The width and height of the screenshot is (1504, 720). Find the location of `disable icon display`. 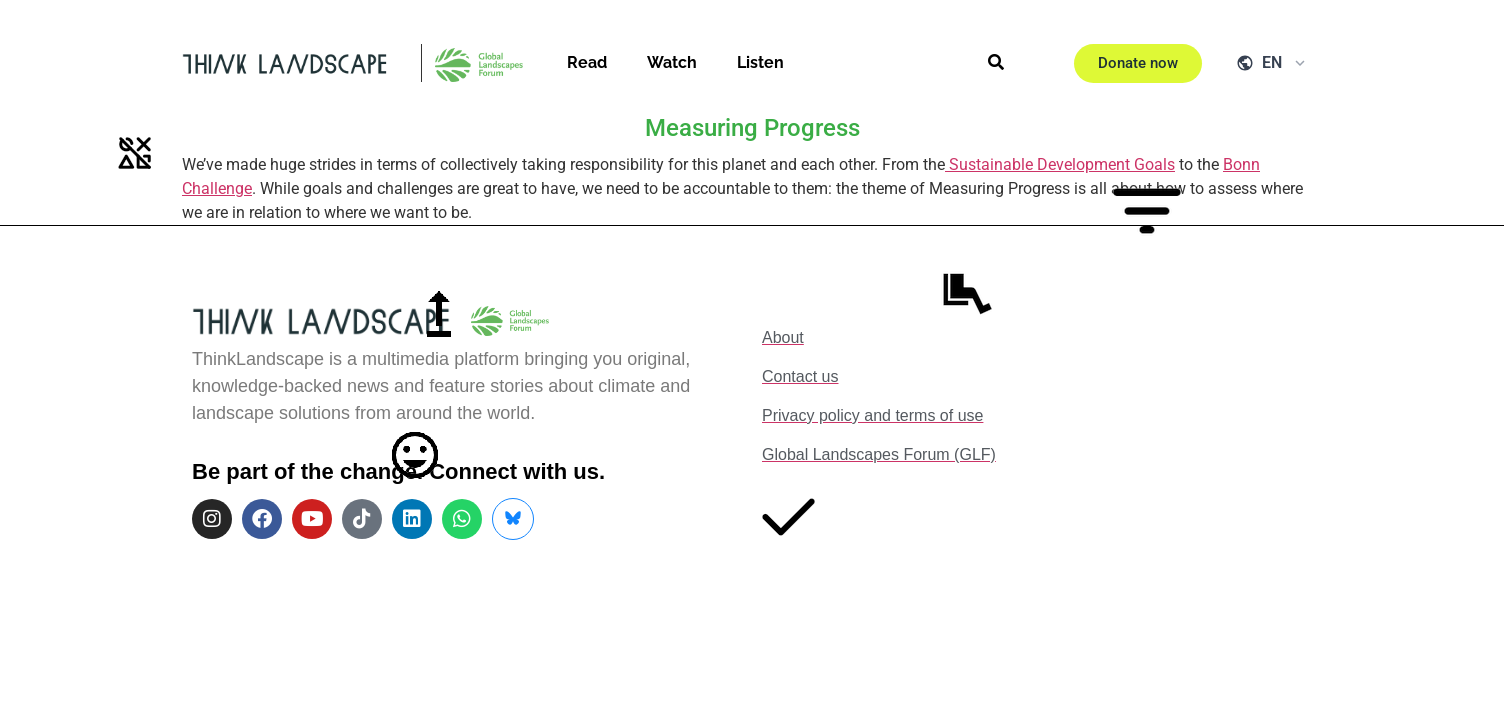

disable icon display is located at coordinates (135, 153).